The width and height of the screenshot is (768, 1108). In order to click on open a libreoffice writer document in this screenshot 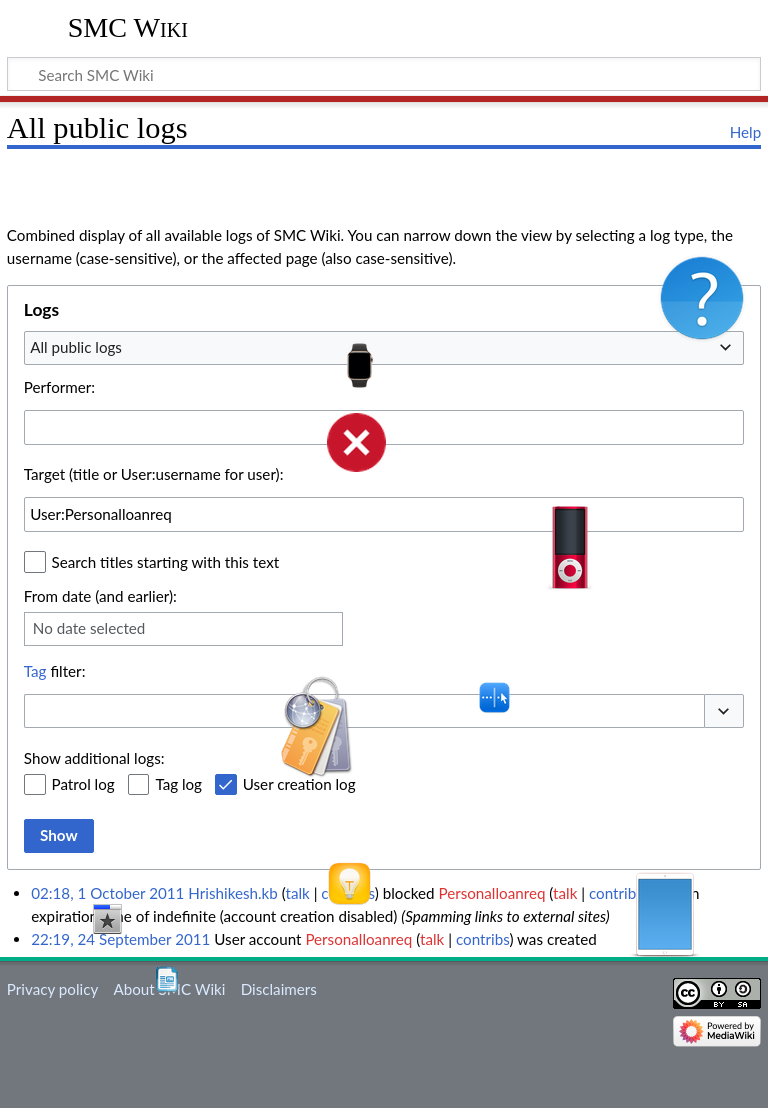, I will do `click(167, 979)`.